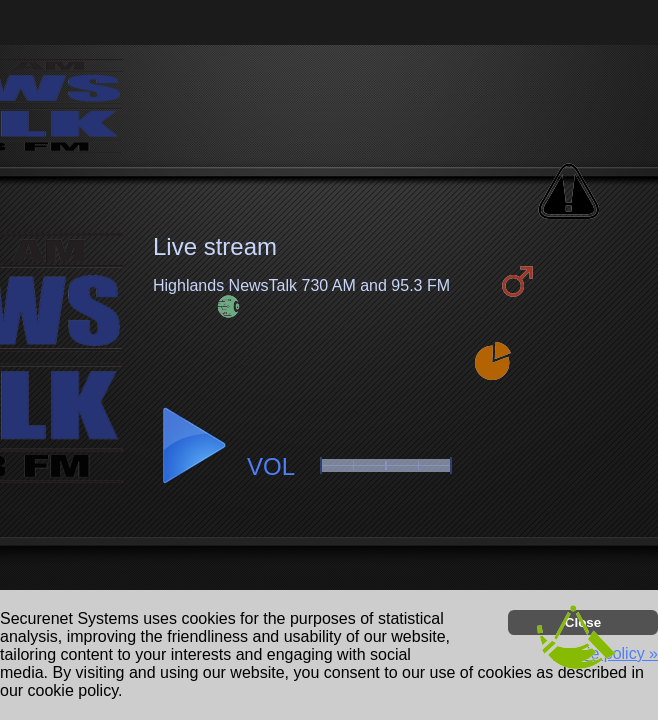  I want to click on indicates male gender option, so click(517, 281).